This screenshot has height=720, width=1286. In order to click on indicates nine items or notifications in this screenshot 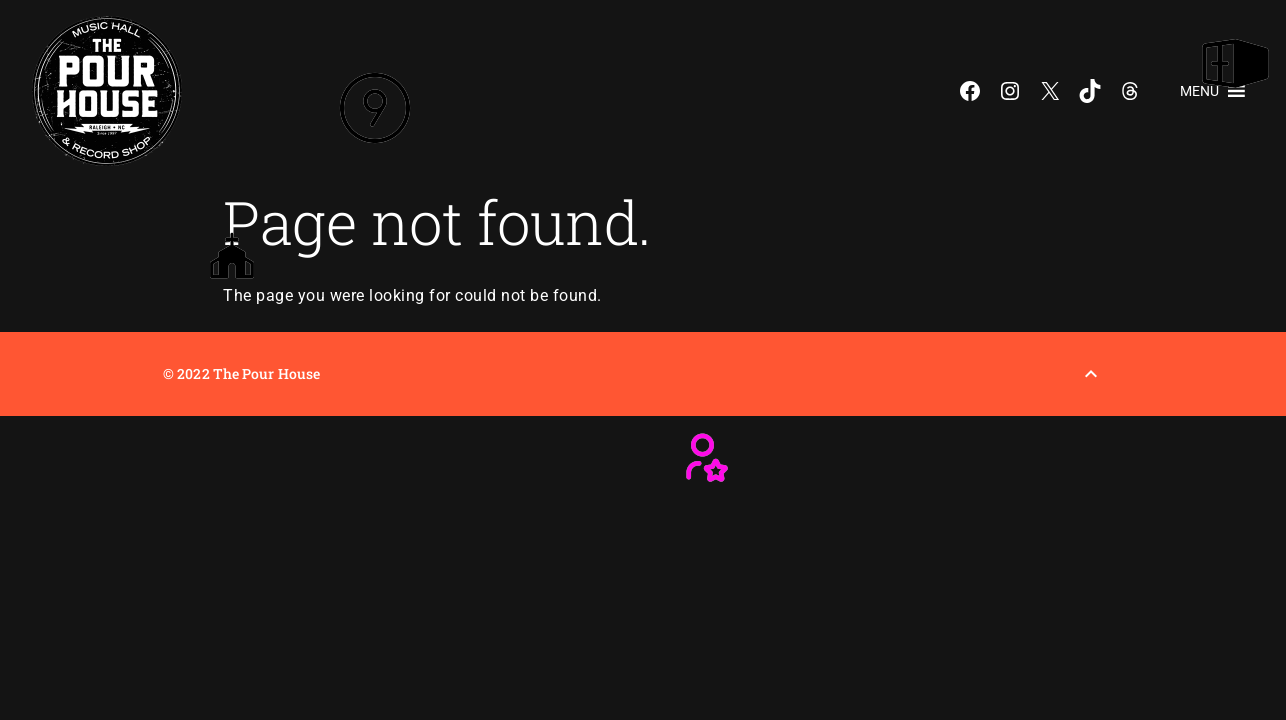, I will do `click(375, 108)`.